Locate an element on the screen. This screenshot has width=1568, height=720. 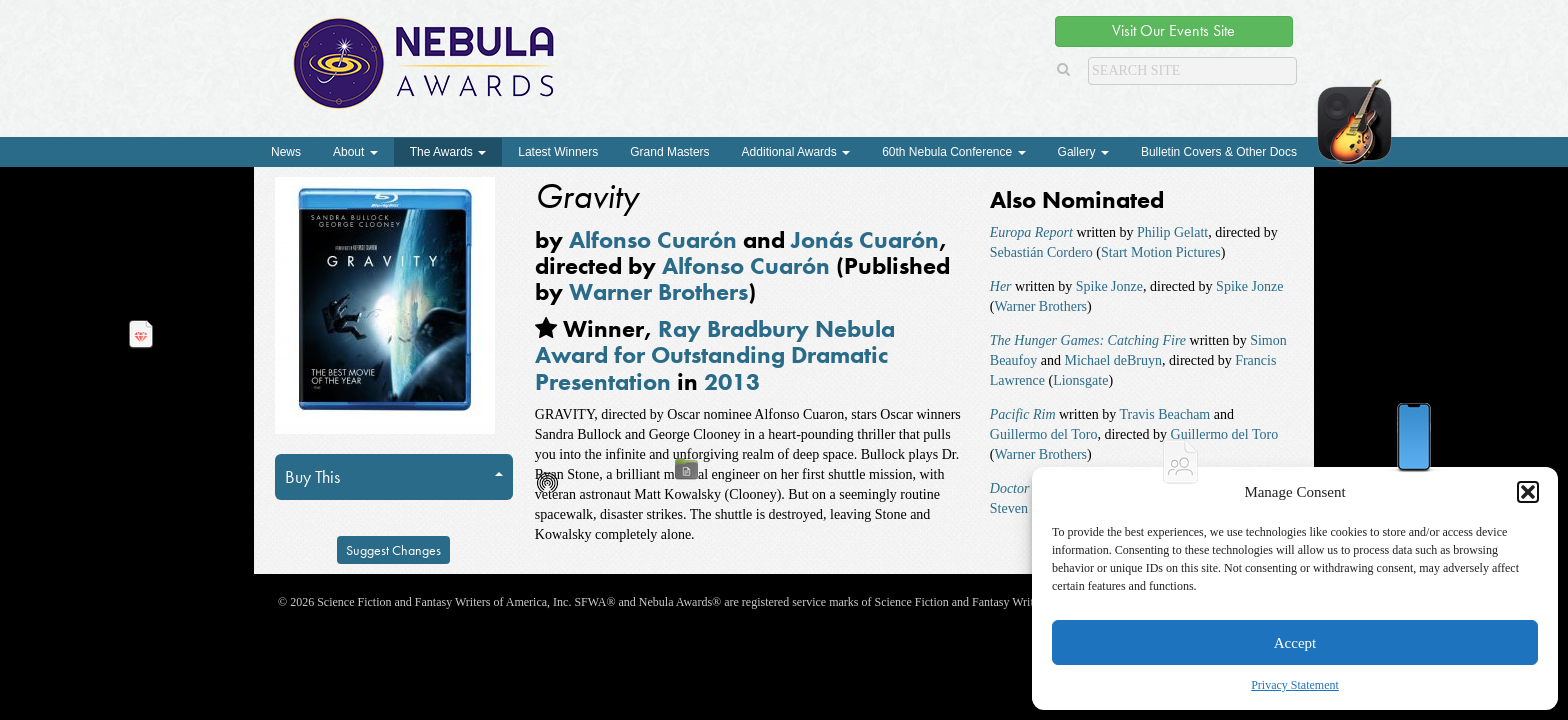
iPhone 13 Pro device connected is located at coordinates (1414, 438).